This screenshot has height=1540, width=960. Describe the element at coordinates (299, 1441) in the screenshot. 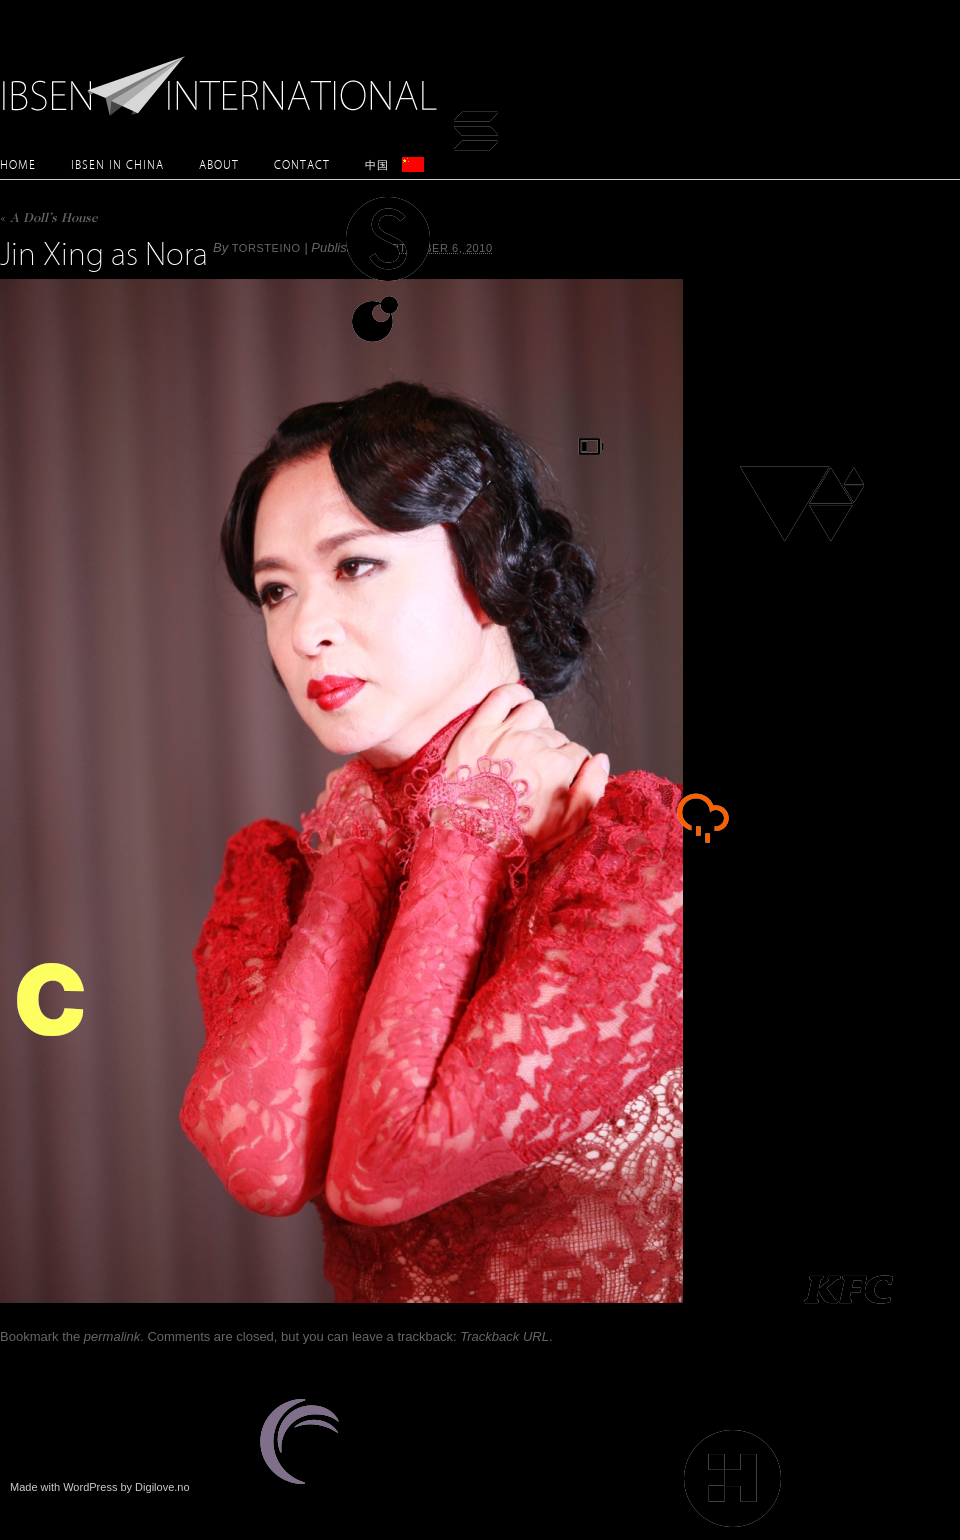

I see `akamai technologies company logo` at that location.